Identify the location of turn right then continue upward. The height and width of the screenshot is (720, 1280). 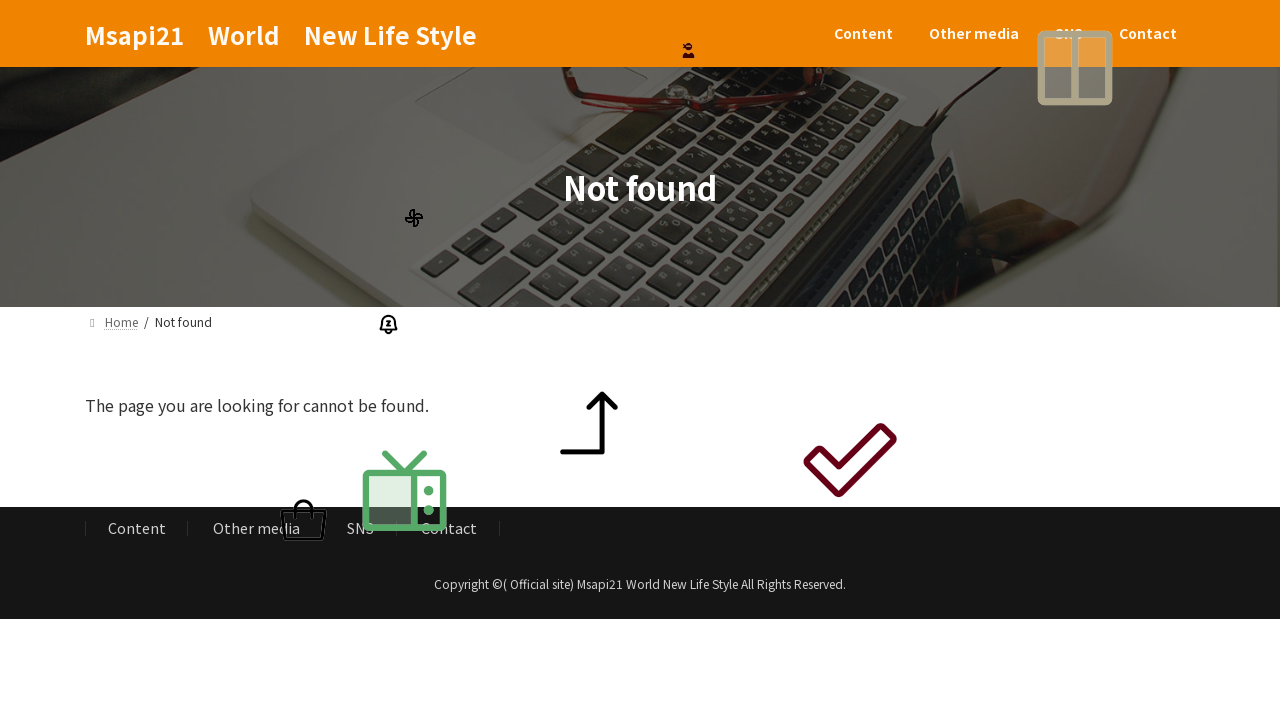
(589, 423).